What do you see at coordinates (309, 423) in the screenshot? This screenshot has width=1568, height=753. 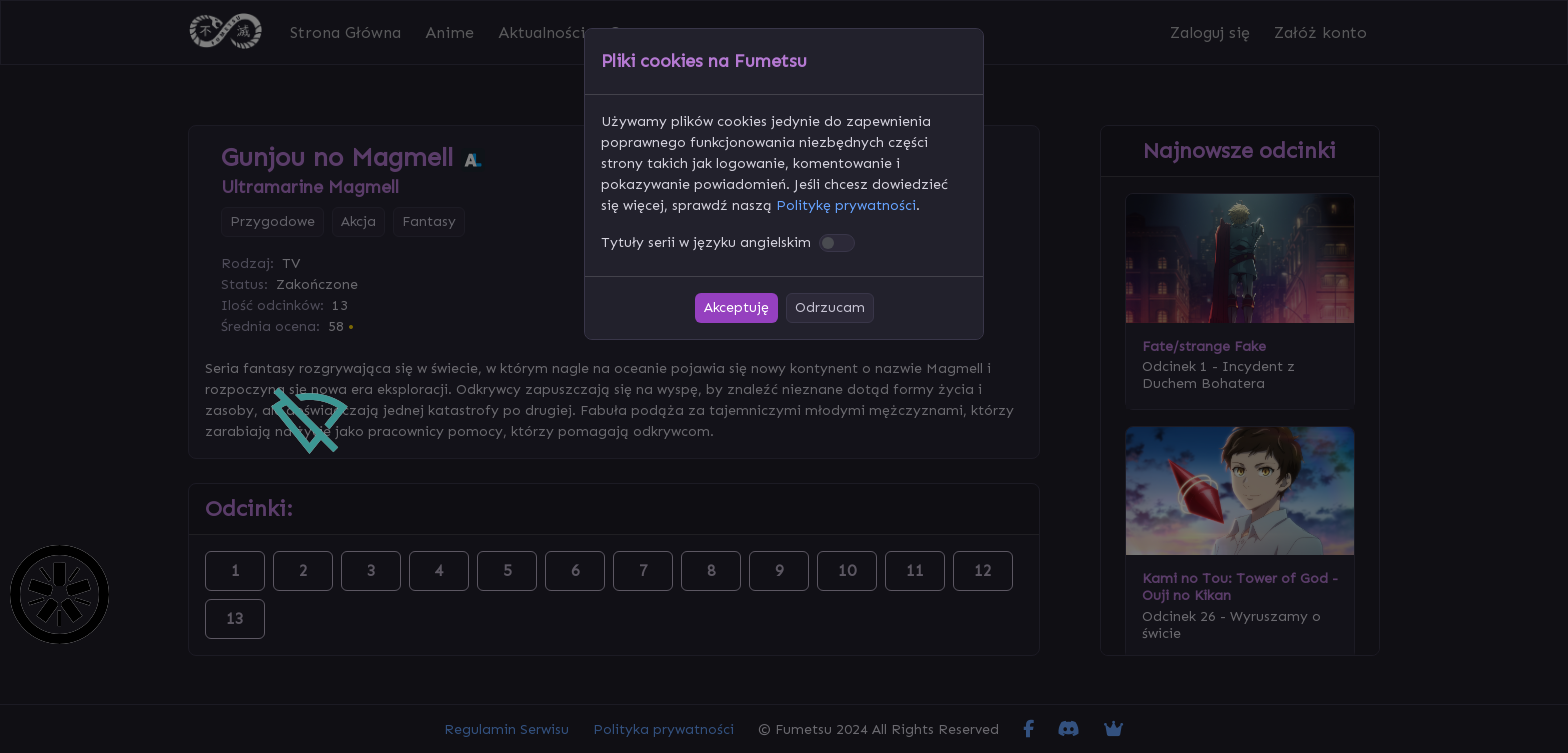 I see `indicates wifi is disabled or disconnected` at bounding box center [309, 423].